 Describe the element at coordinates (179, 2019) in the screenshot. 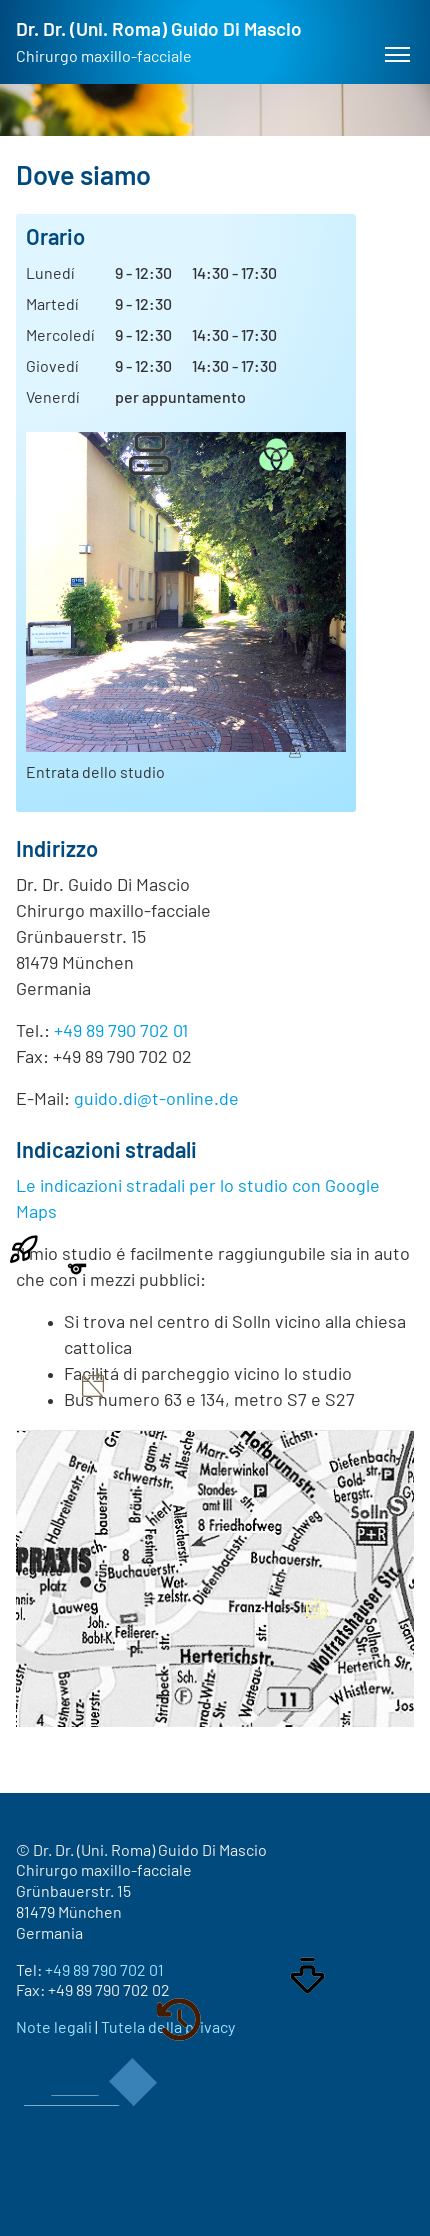

I see `view history or recent activity` at that location.